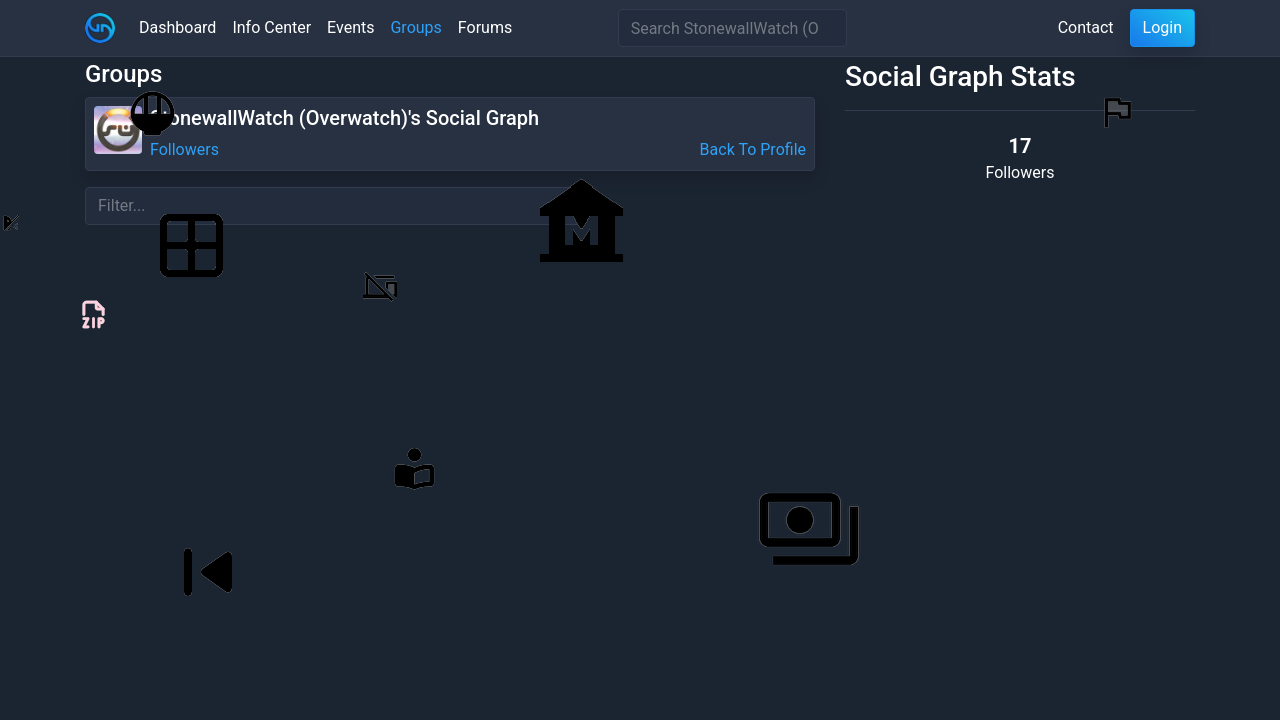 This screenshot has width=1280, height=720. What do you see at coordinates (581, 220) in the screenshot?
I see `view nearby museums on the map` at bounding box center [581, 220].